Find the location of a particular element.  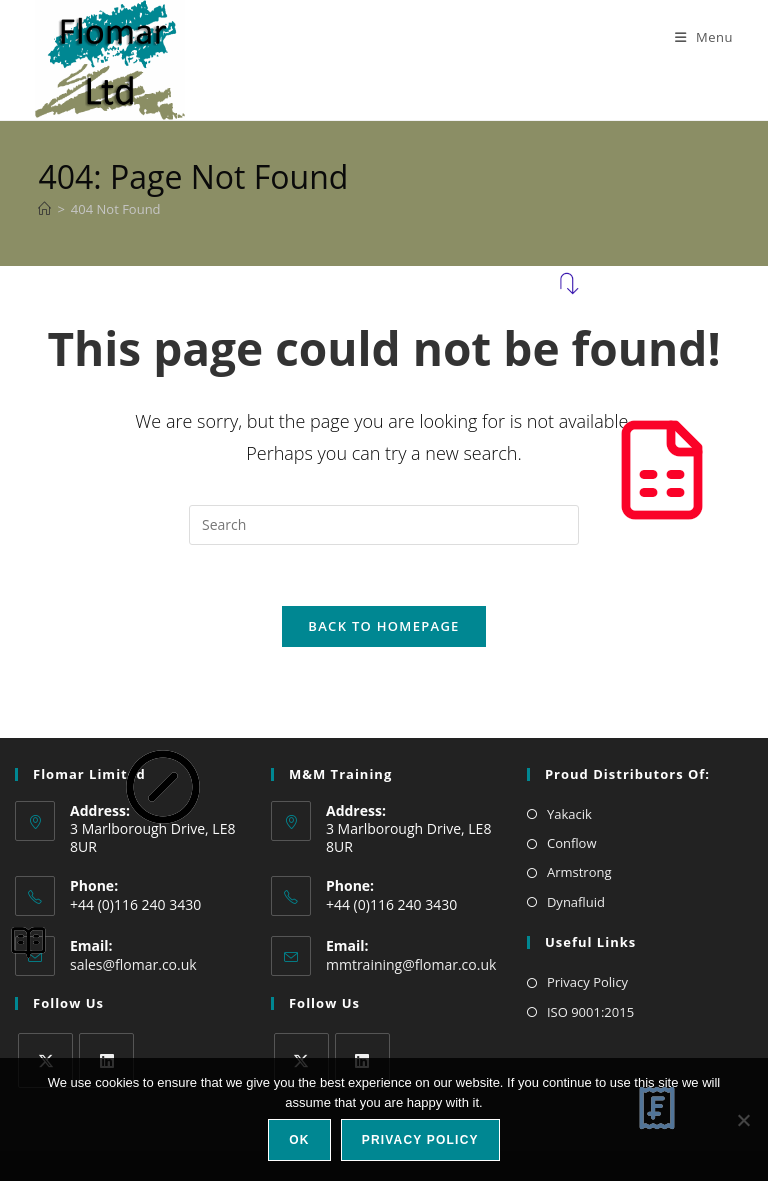

indicates a forbidden or prohibited action is located at coordinates (163, 787).